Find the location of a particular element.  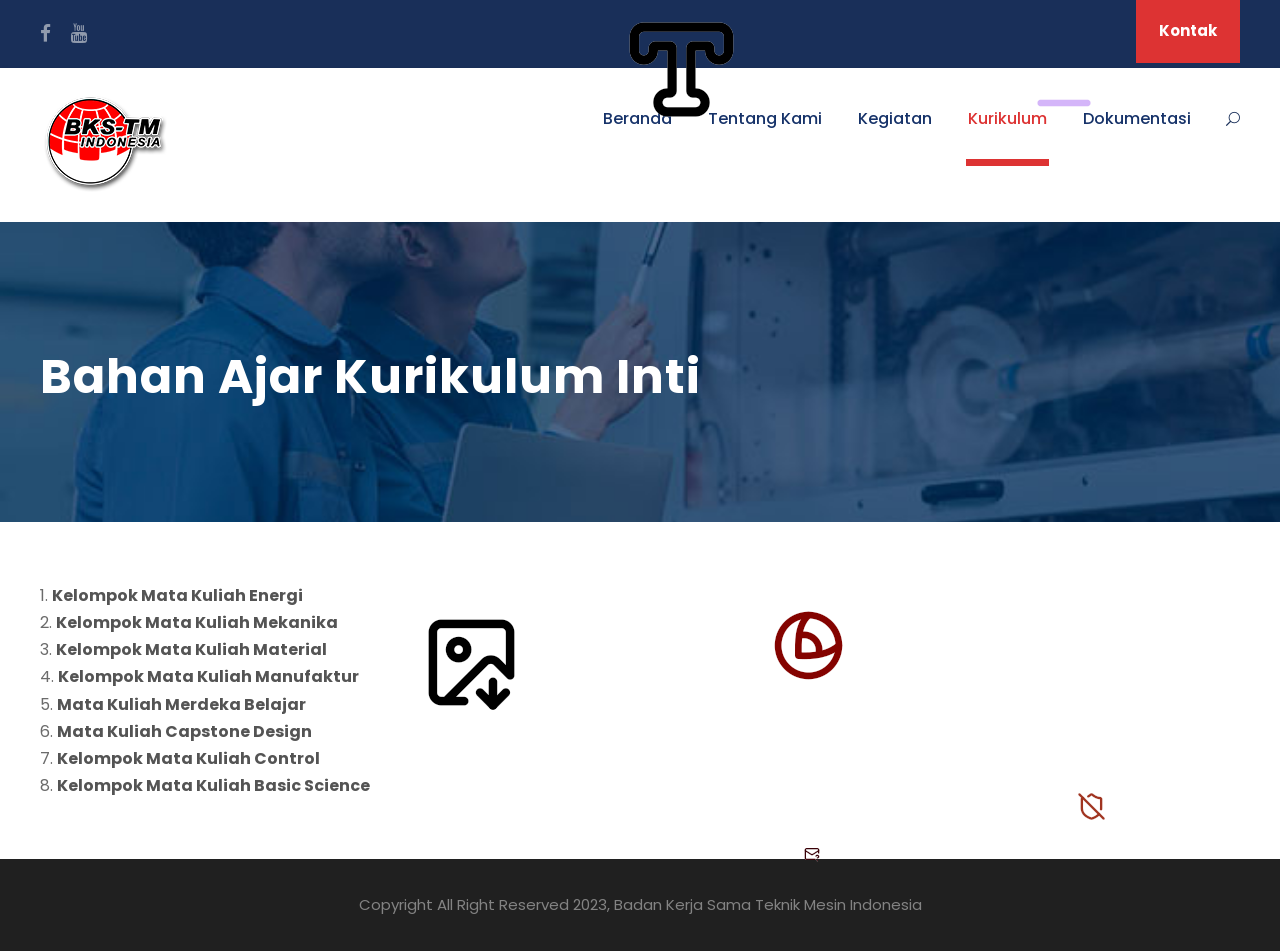

CoreOS brand logo is located at coordinates (808, 645).